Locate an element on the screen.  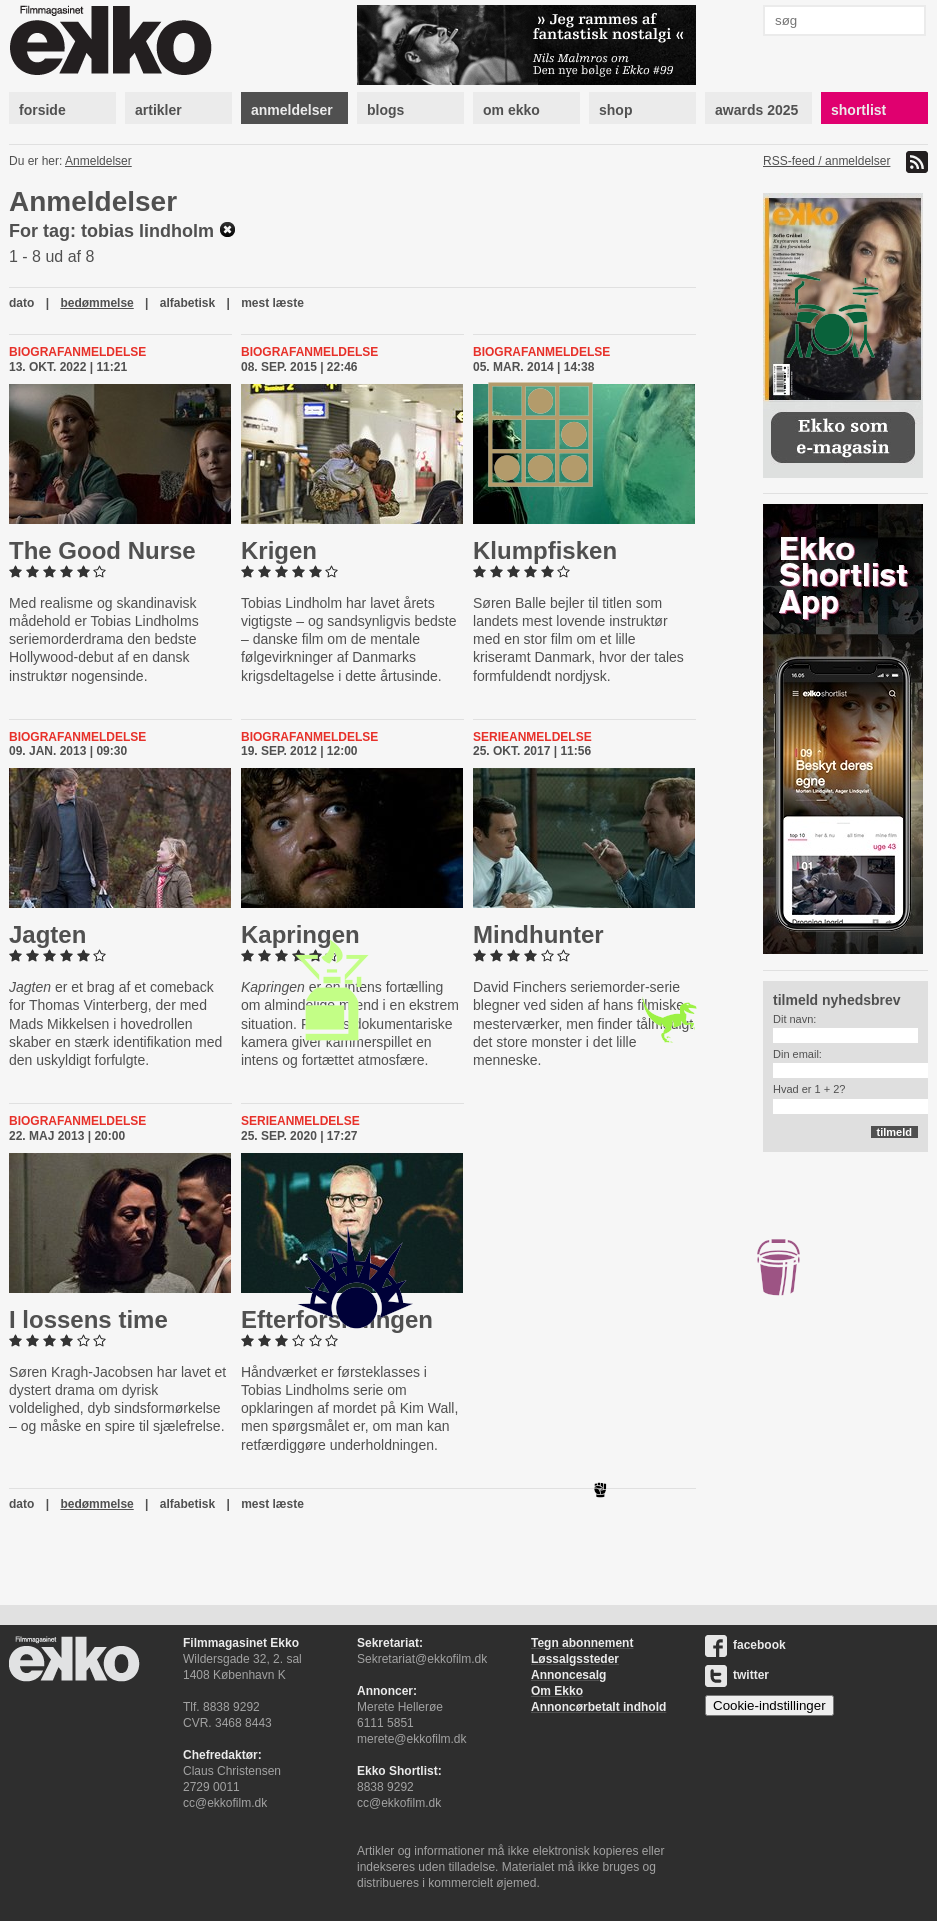
dinosaur or prehistoric creature category in a game is located at coordinates (669, 1019).